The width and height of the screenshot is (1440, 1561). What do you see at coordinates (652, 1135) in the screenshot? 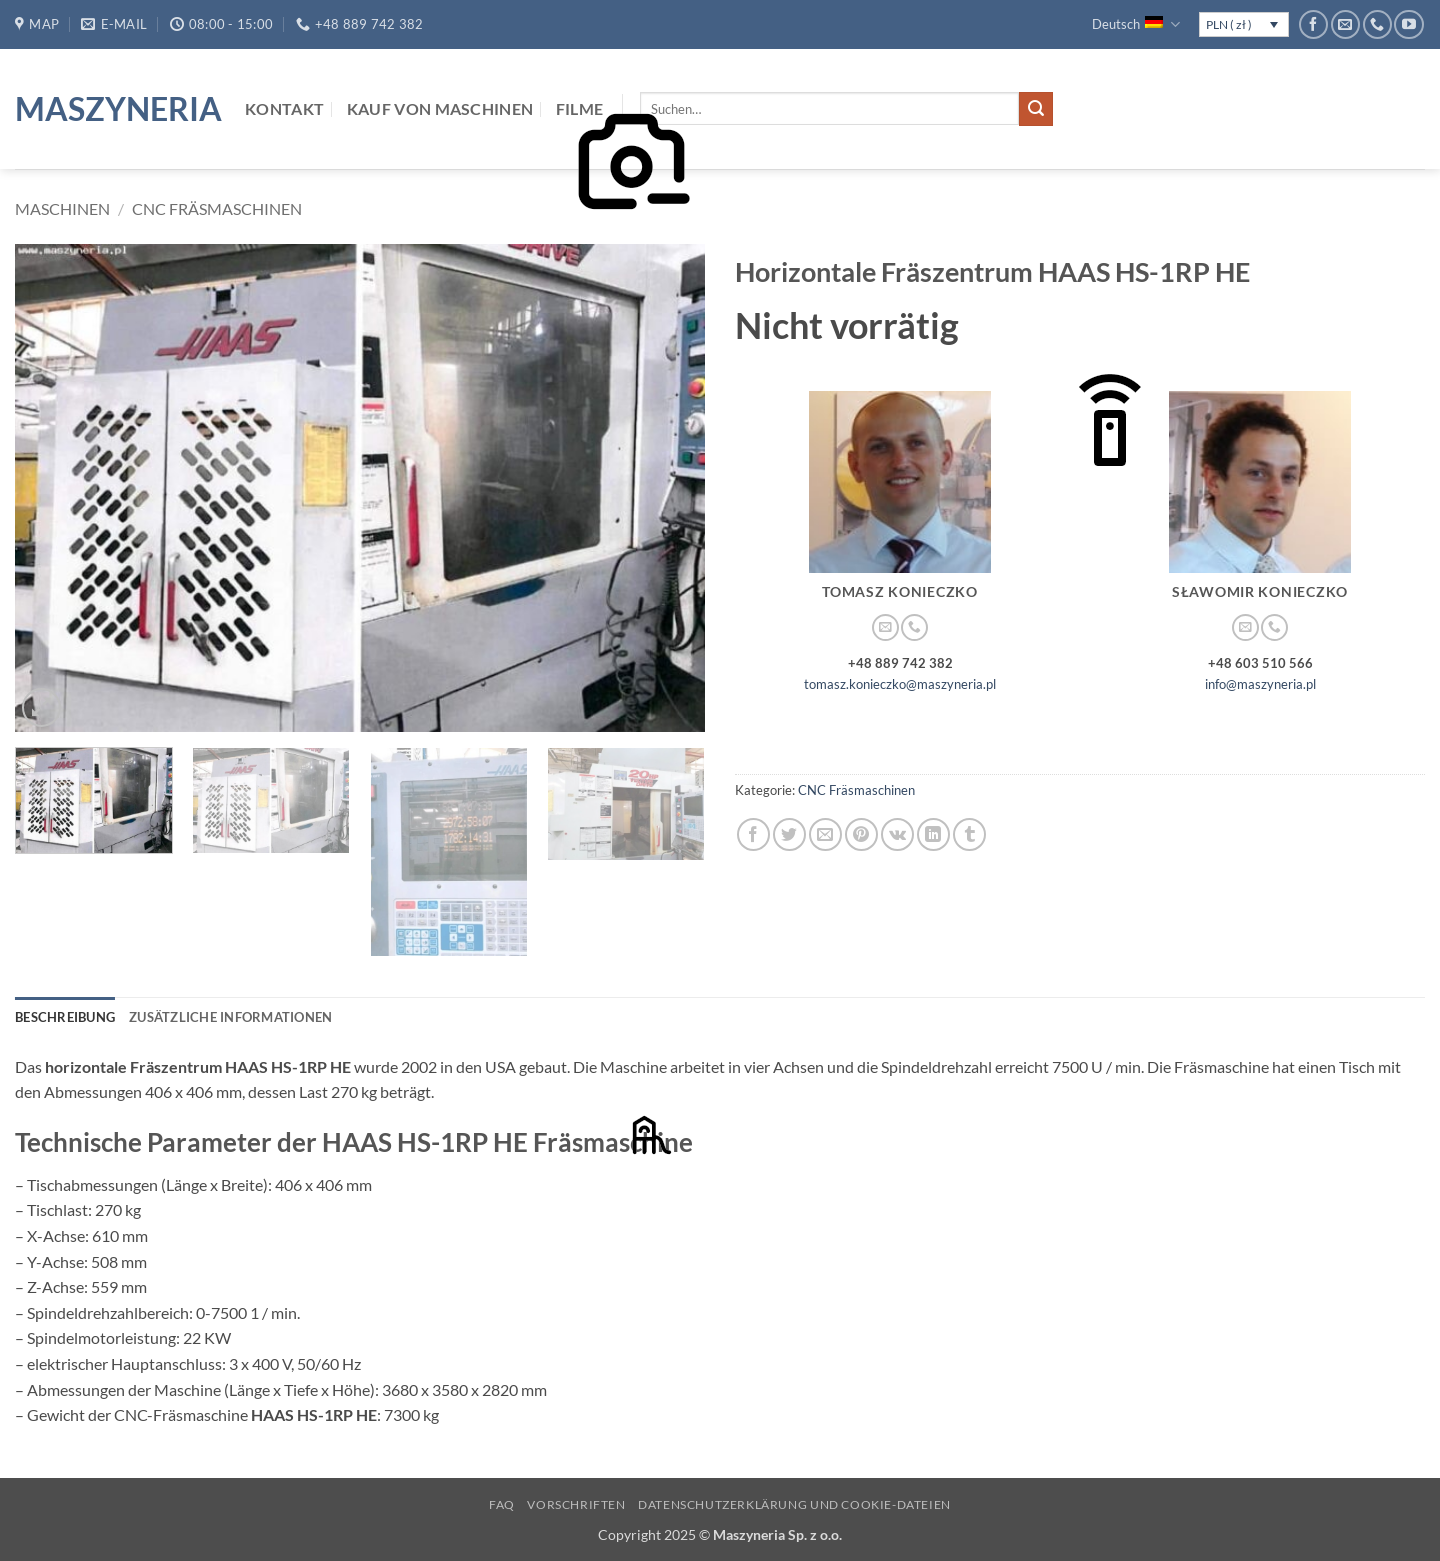
I see `access playground or outdoor equipment information` at bounding box center [652, 1135].